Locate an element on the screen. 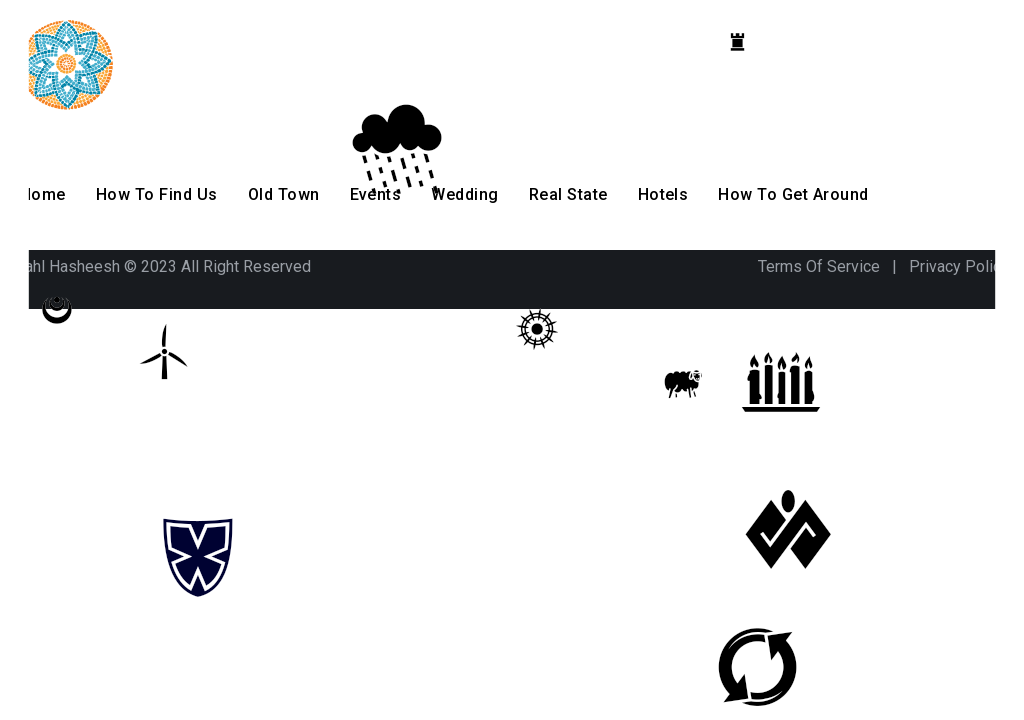 The height and width of the screenshot is (720, 1024). indicates rainy weather conditions is located at coordinates (397, 149).